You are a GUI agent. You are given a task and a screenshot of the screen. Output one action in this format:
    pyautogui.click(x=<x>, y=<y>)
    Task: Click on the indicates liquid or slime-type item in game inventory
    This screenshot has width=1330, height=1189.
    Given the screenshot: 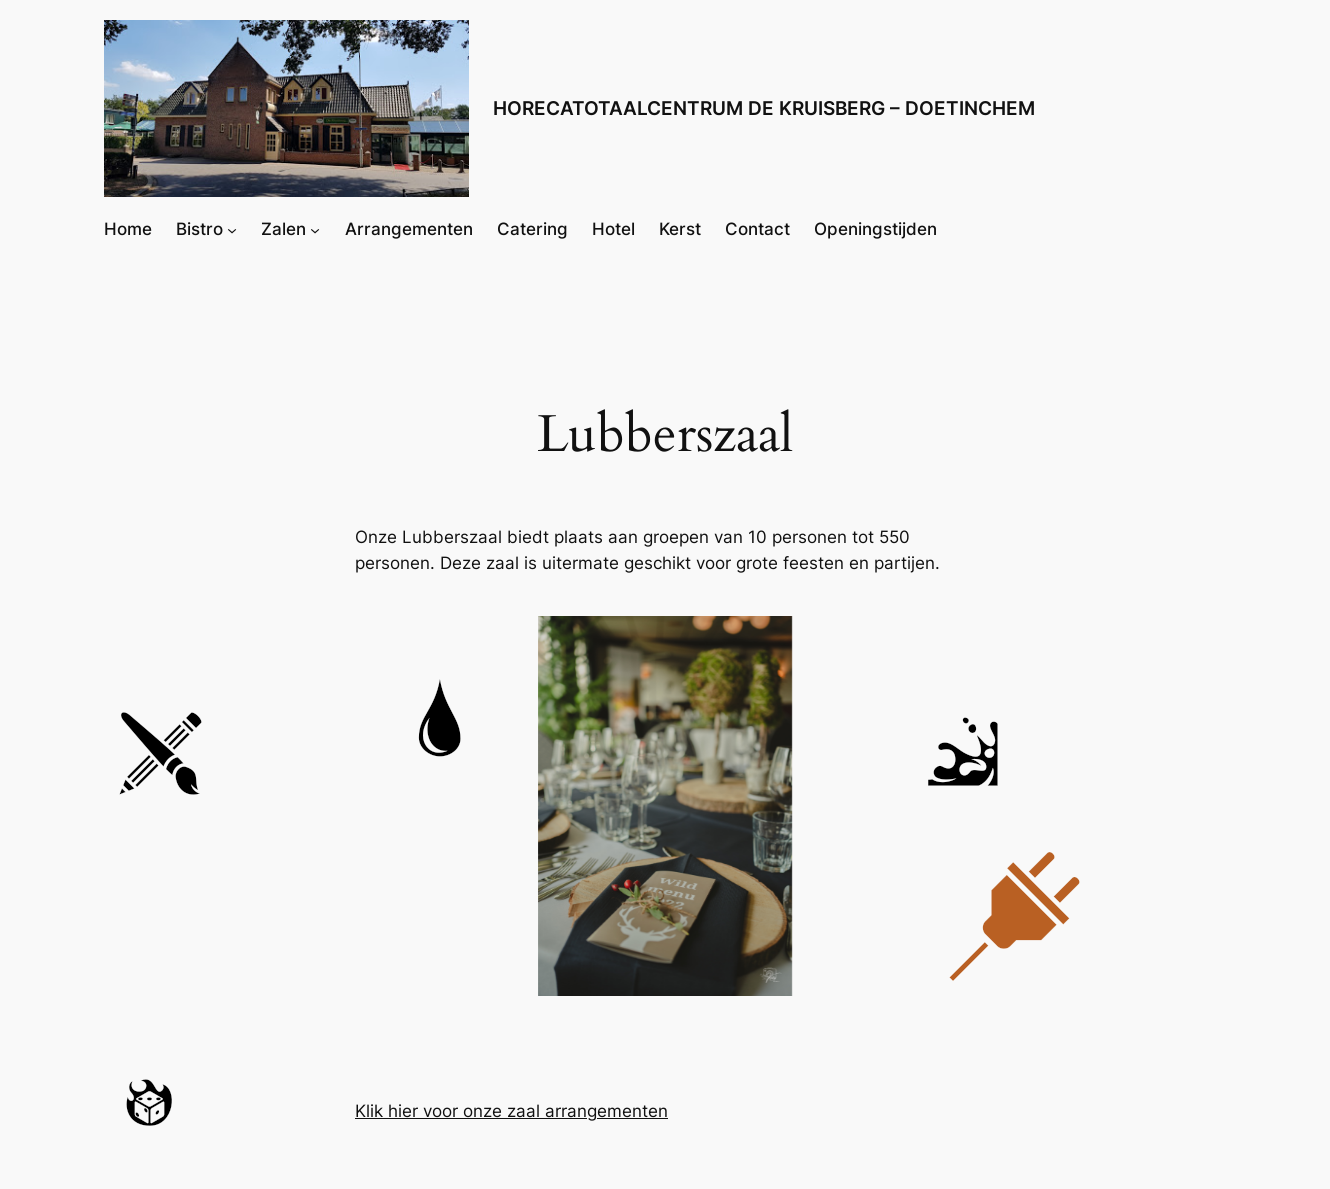 What is the action you would take?
    pyautogui.click(x=963, y=751)
    